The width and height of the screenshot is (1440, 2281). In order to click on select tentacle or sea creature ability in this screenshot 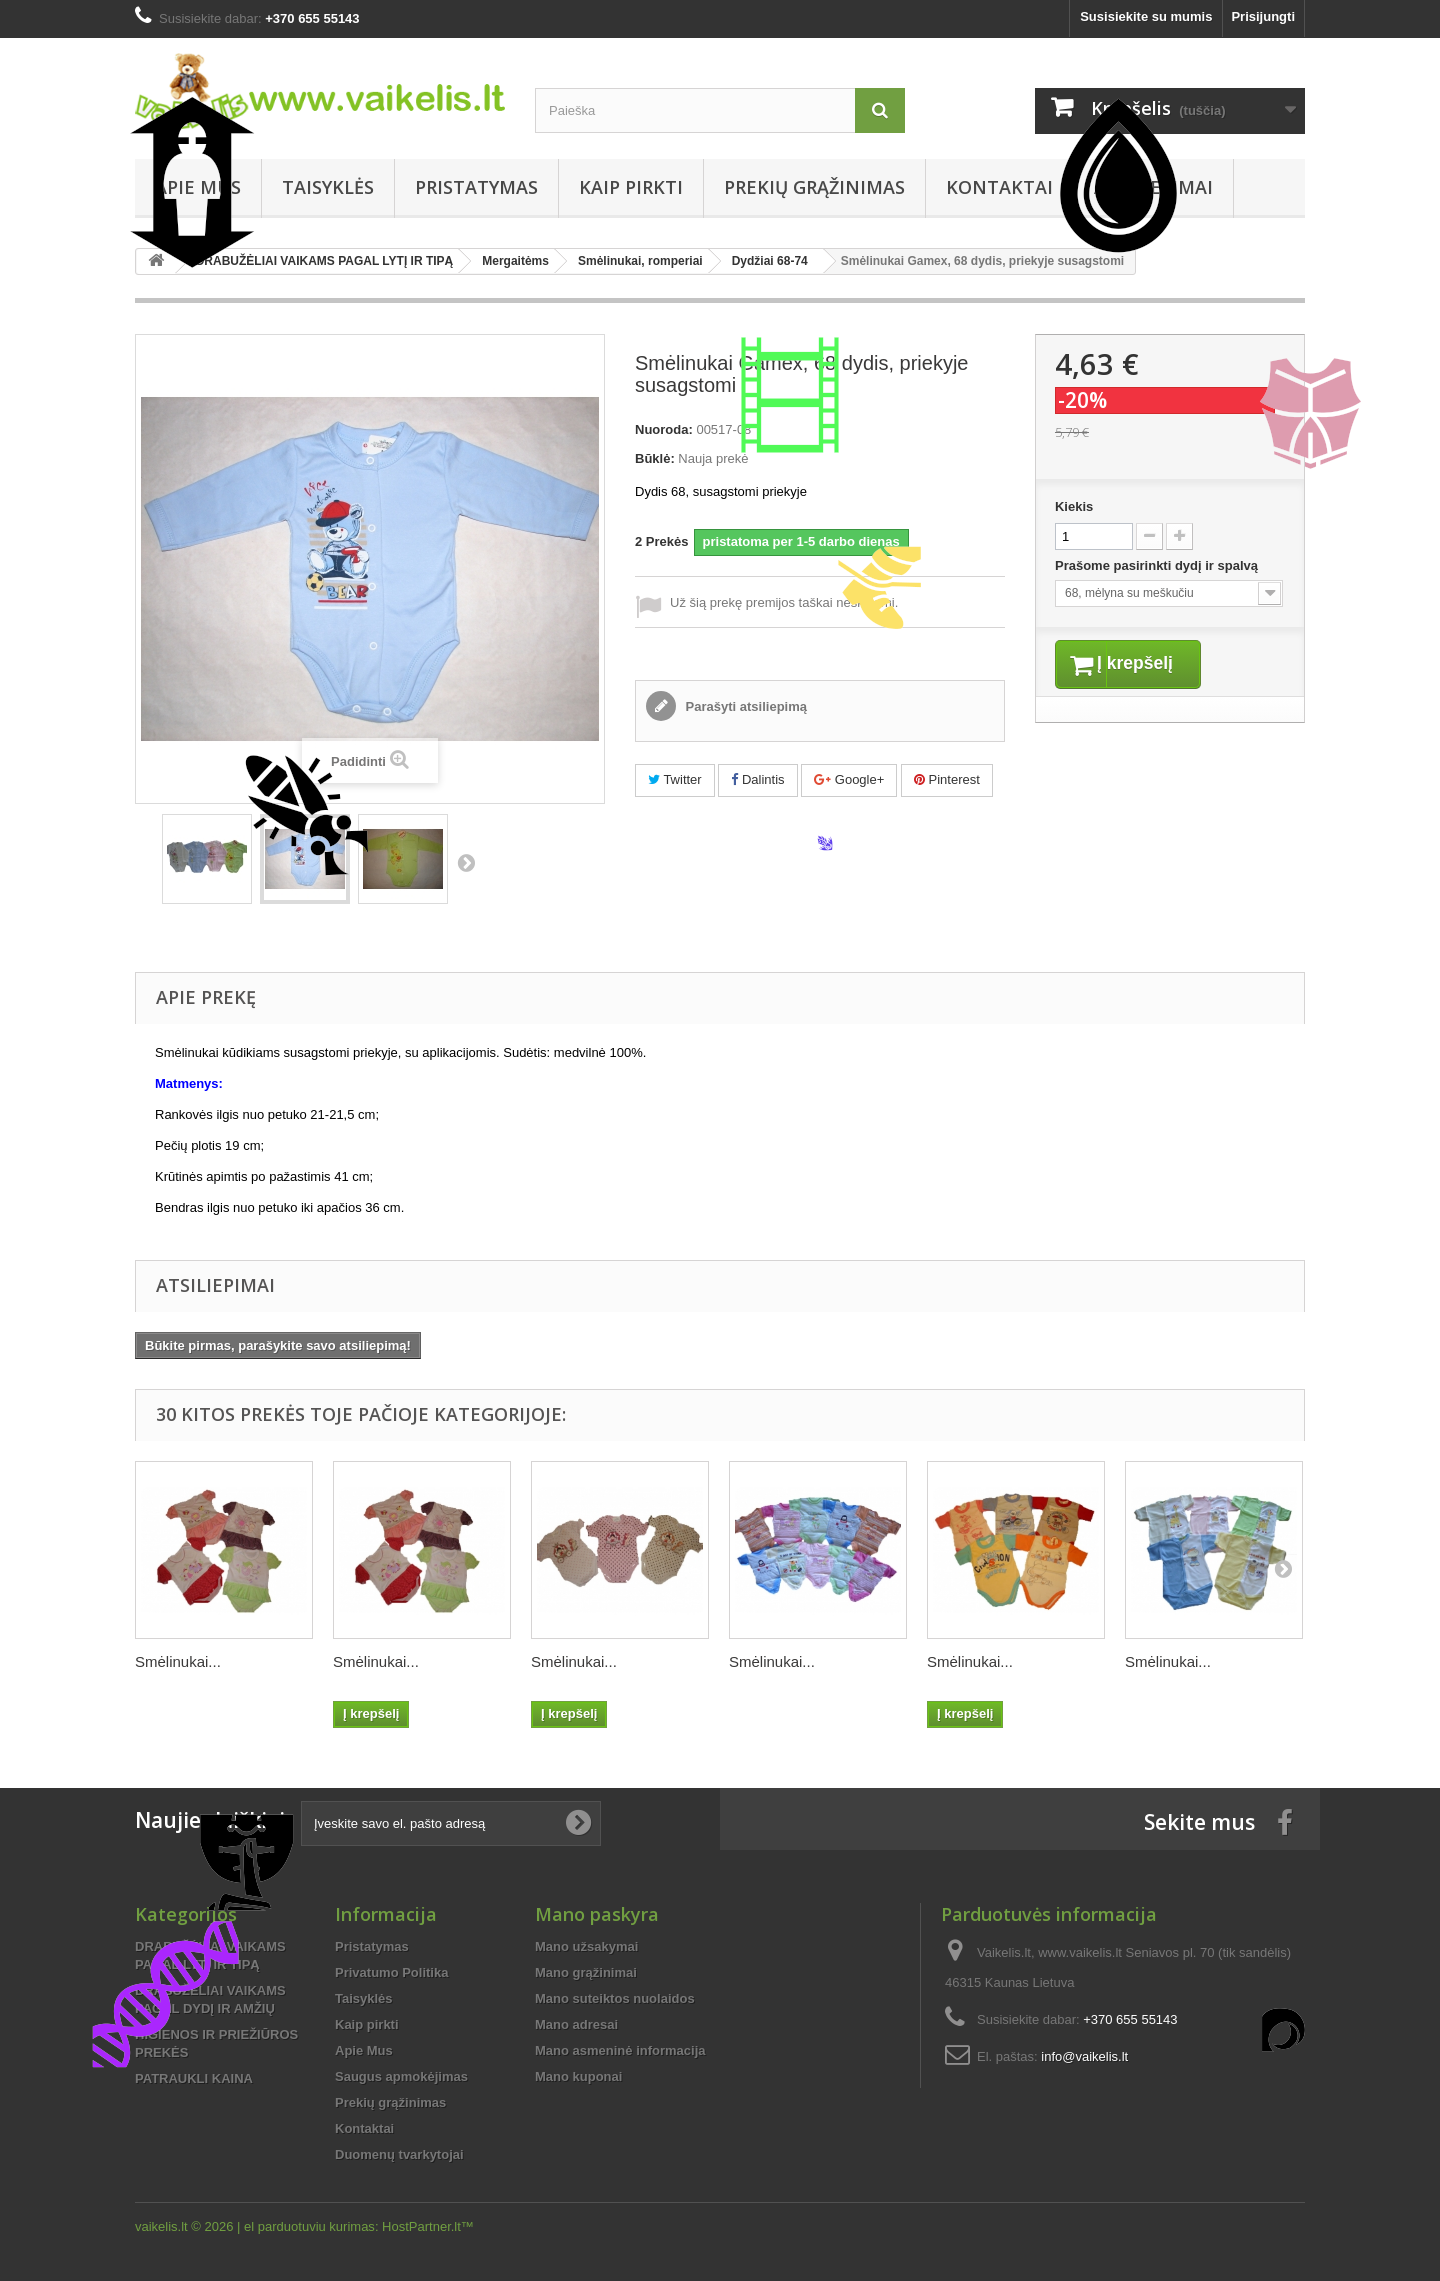, I will do `click(1283, 2029)`.